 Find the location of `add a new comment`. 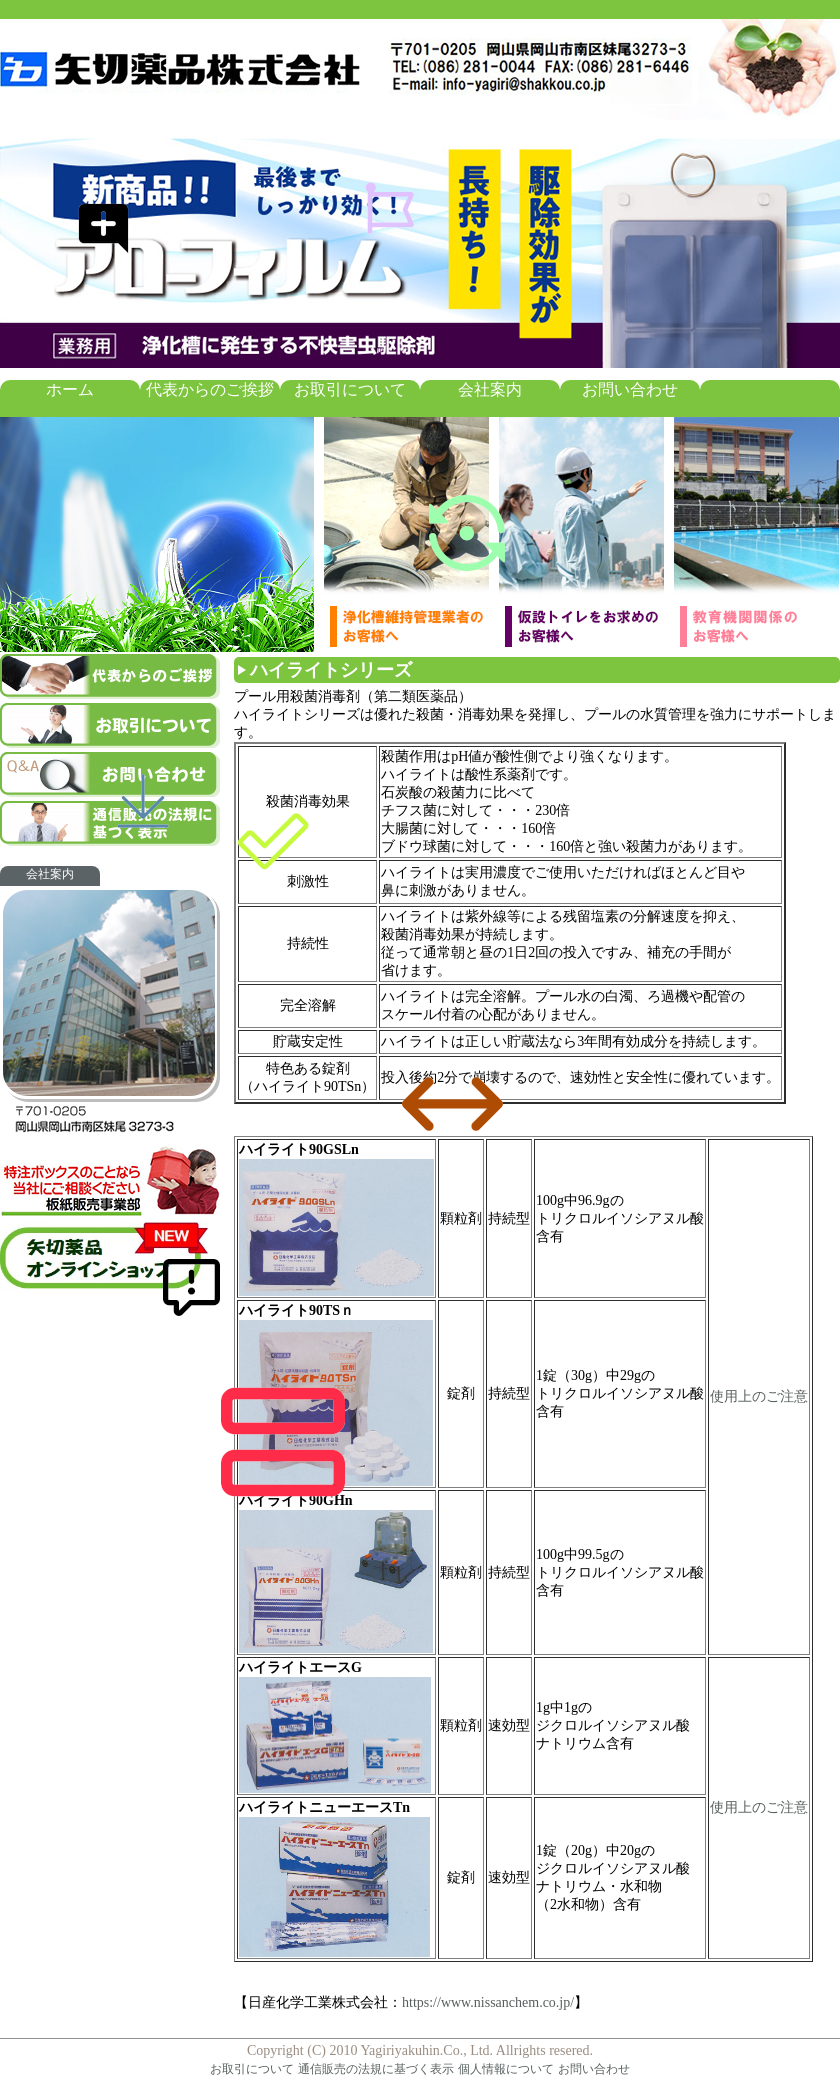

add a new comment is located at coordinates (103, 228).